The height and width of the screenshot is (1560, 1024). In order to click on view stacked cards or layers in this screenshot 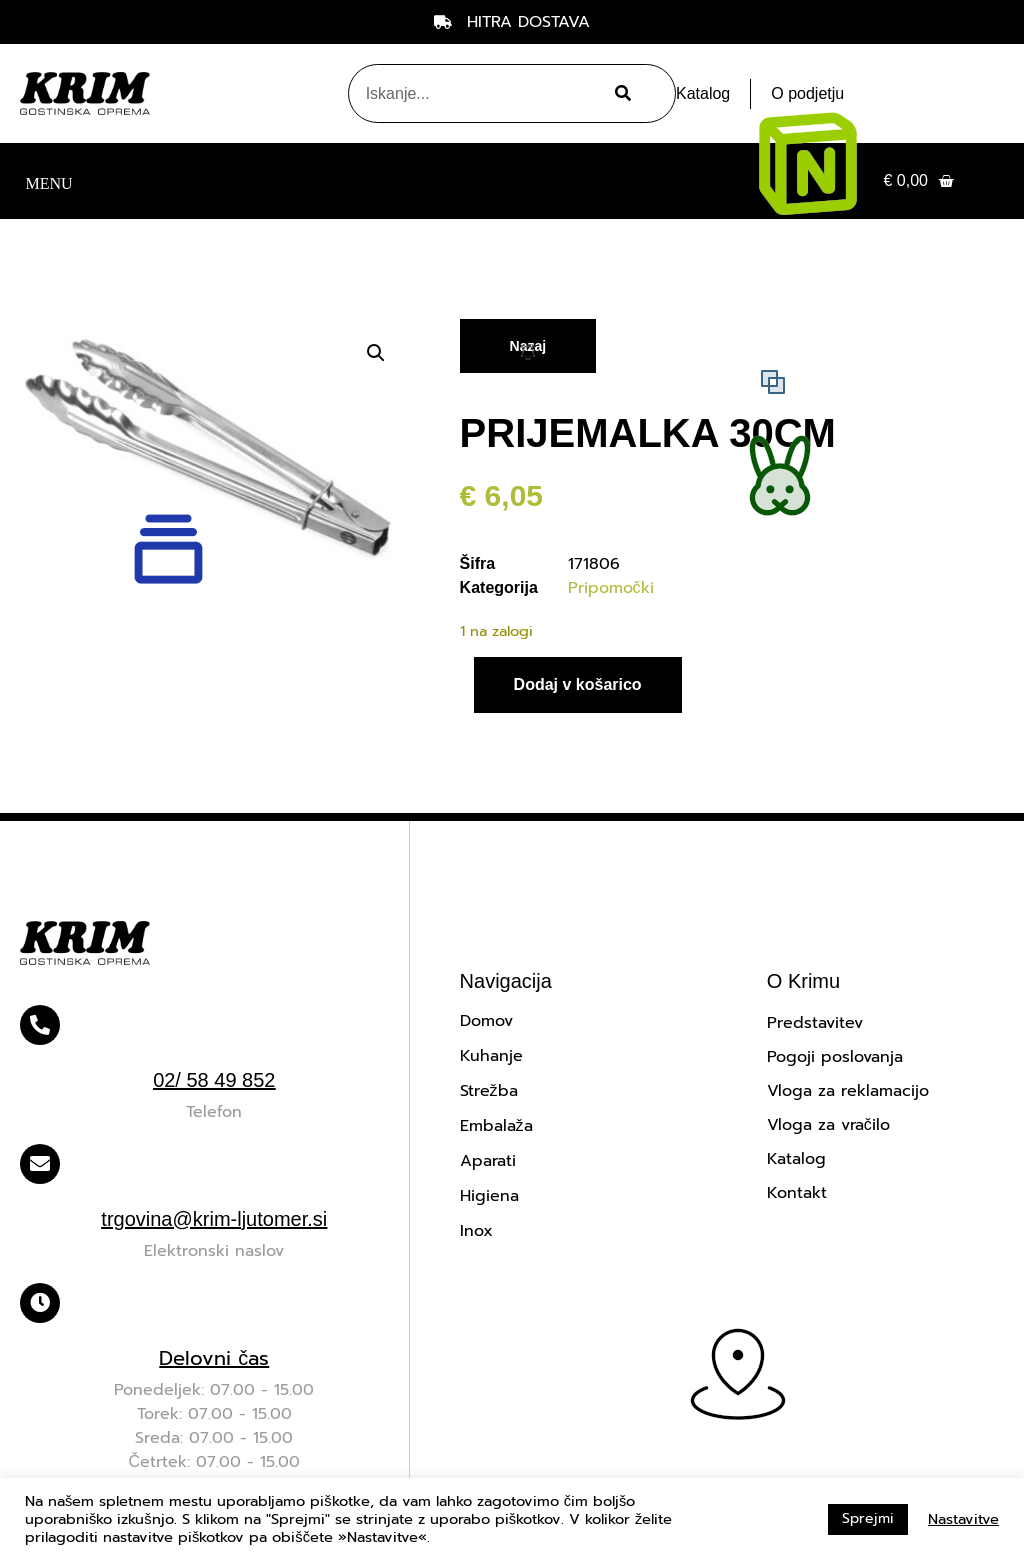, I will do `click(168, 552)`.